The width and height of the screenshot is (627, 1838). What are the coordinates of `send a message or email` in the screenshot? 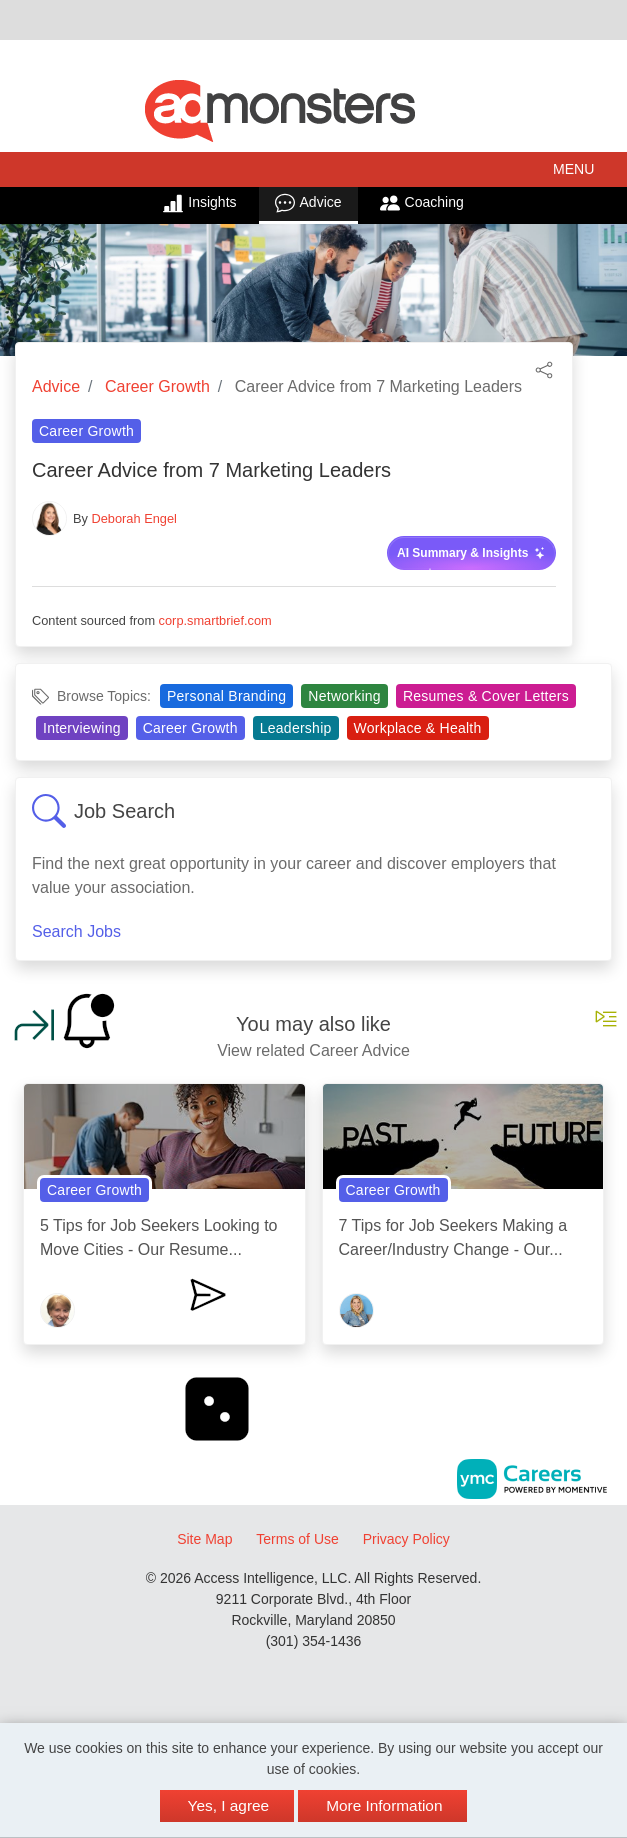 It's located at (208, 1295).